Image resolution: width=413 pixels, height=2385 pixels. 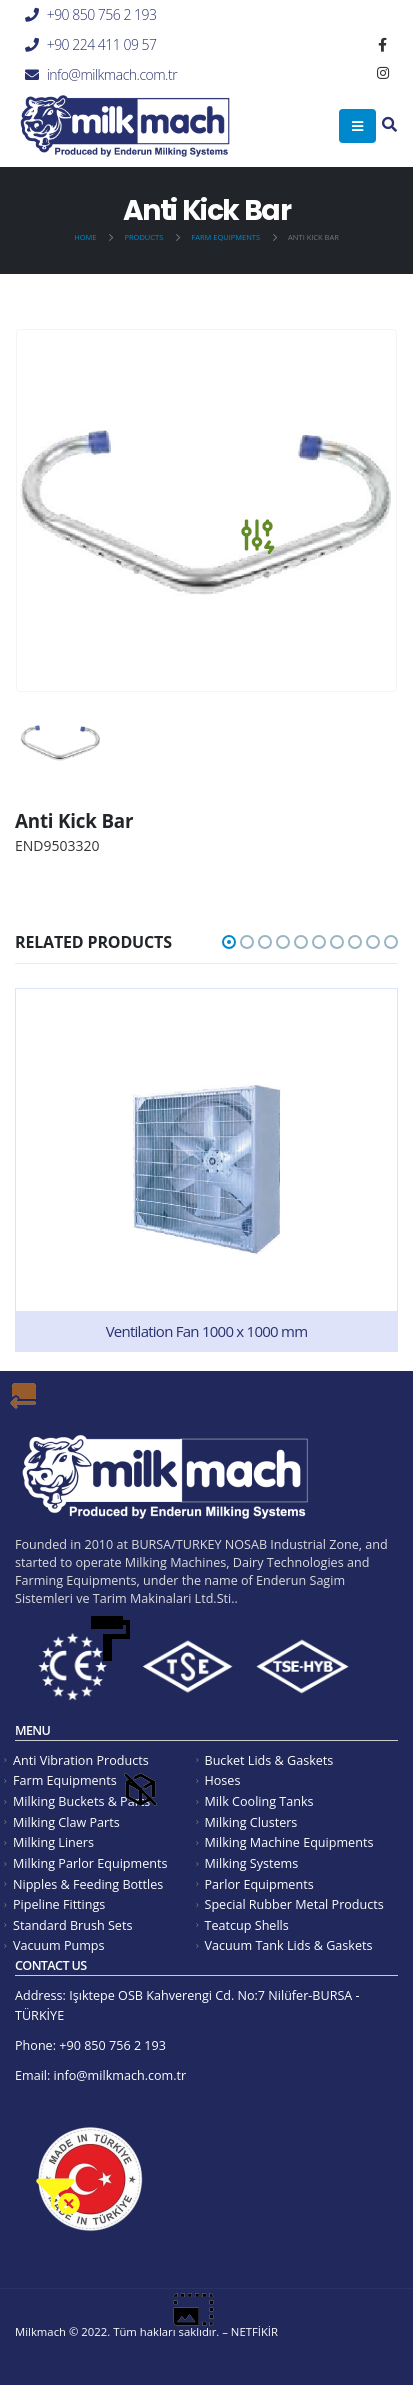 I want to click on quick settings with power optimization, so click(x=257, y=535).